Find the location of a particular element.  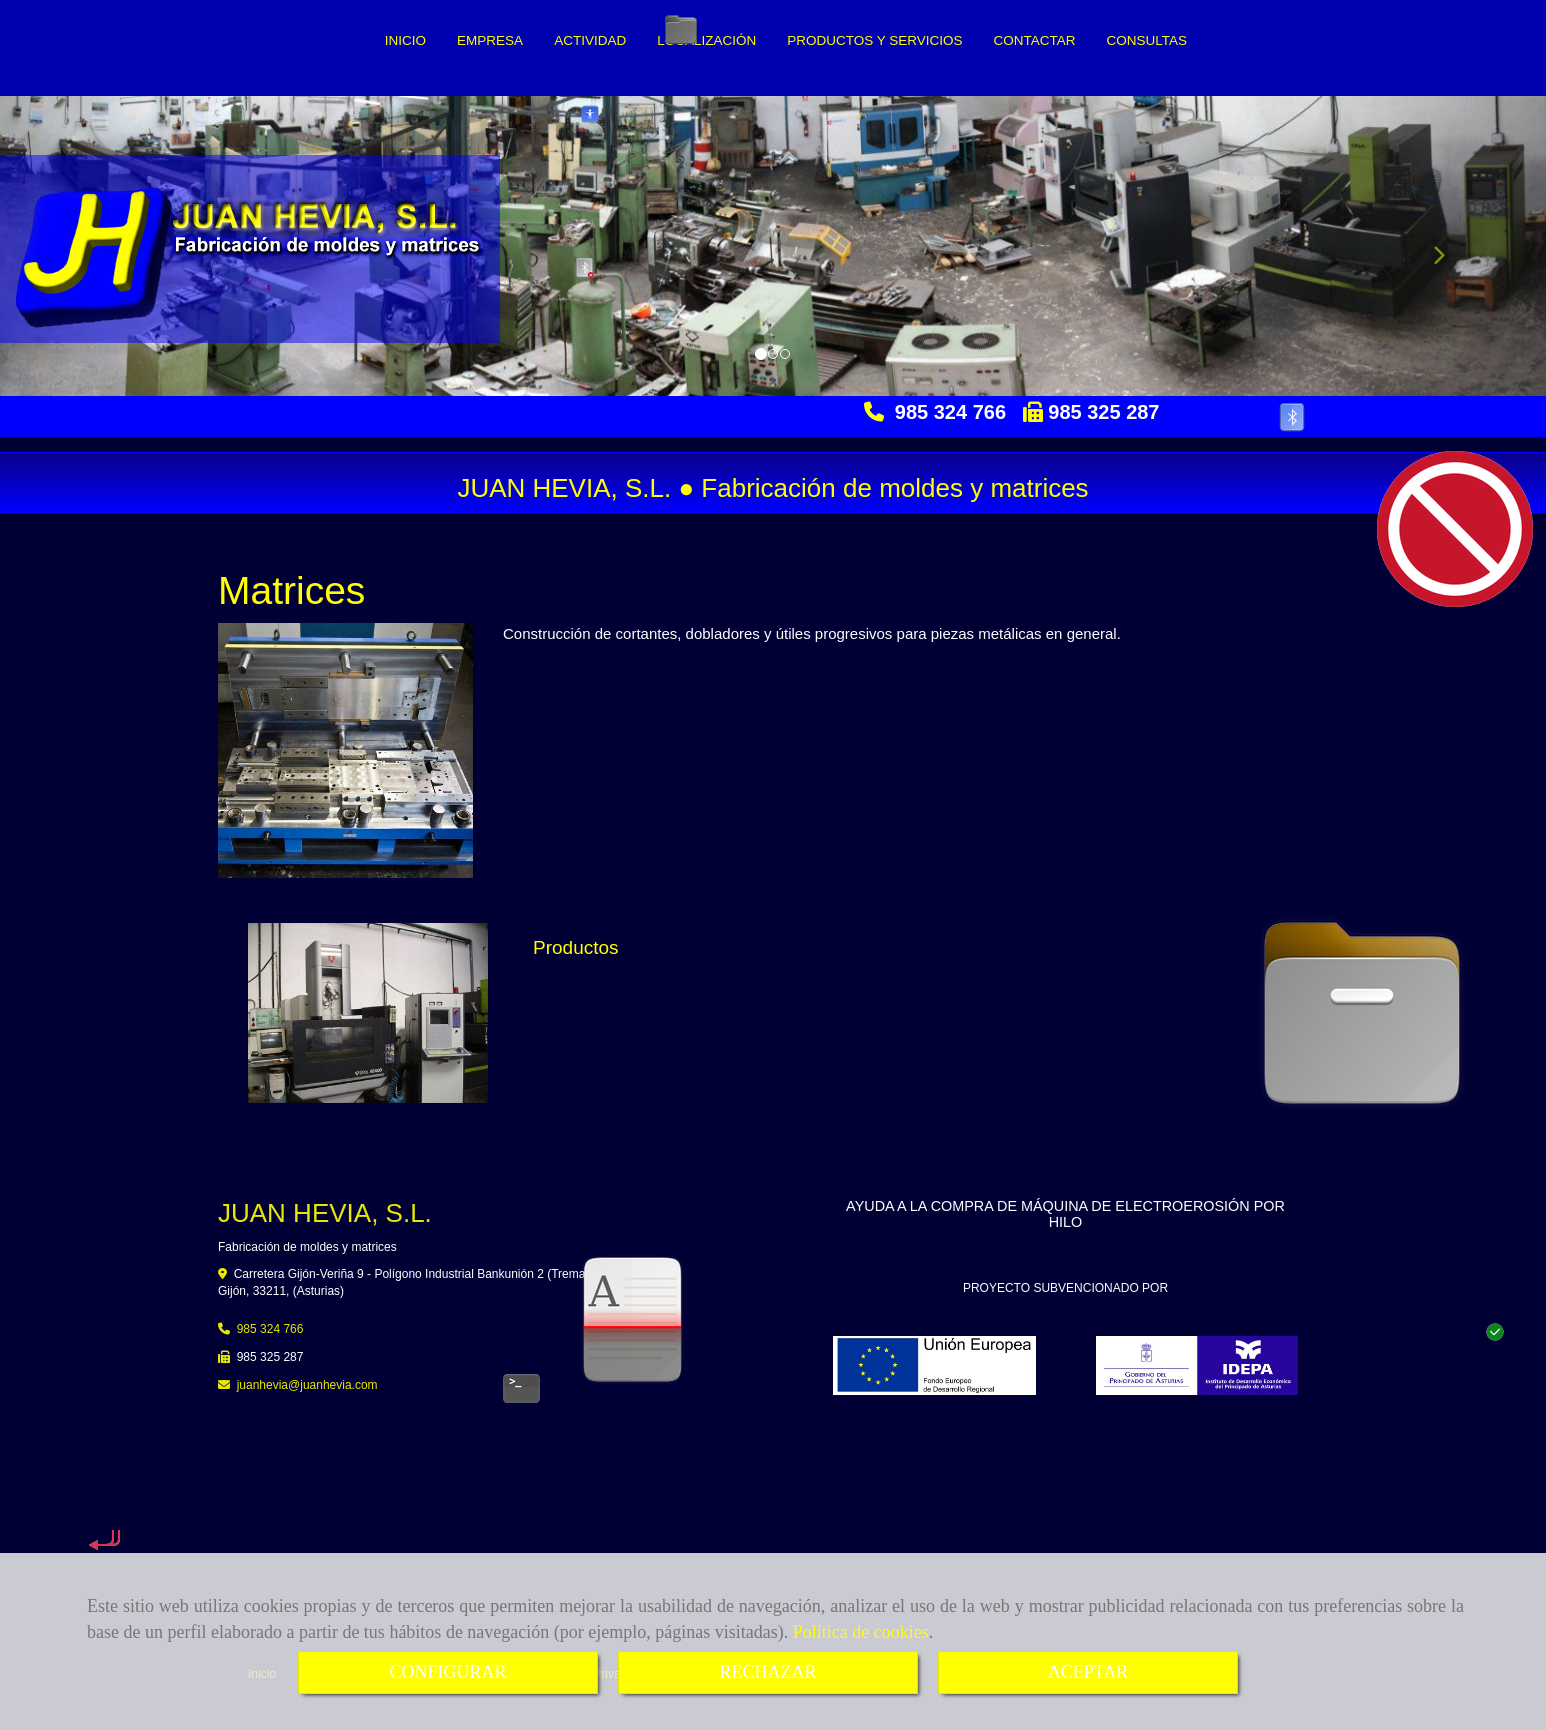

open accessibility settings is located at coordinates (590, 114).